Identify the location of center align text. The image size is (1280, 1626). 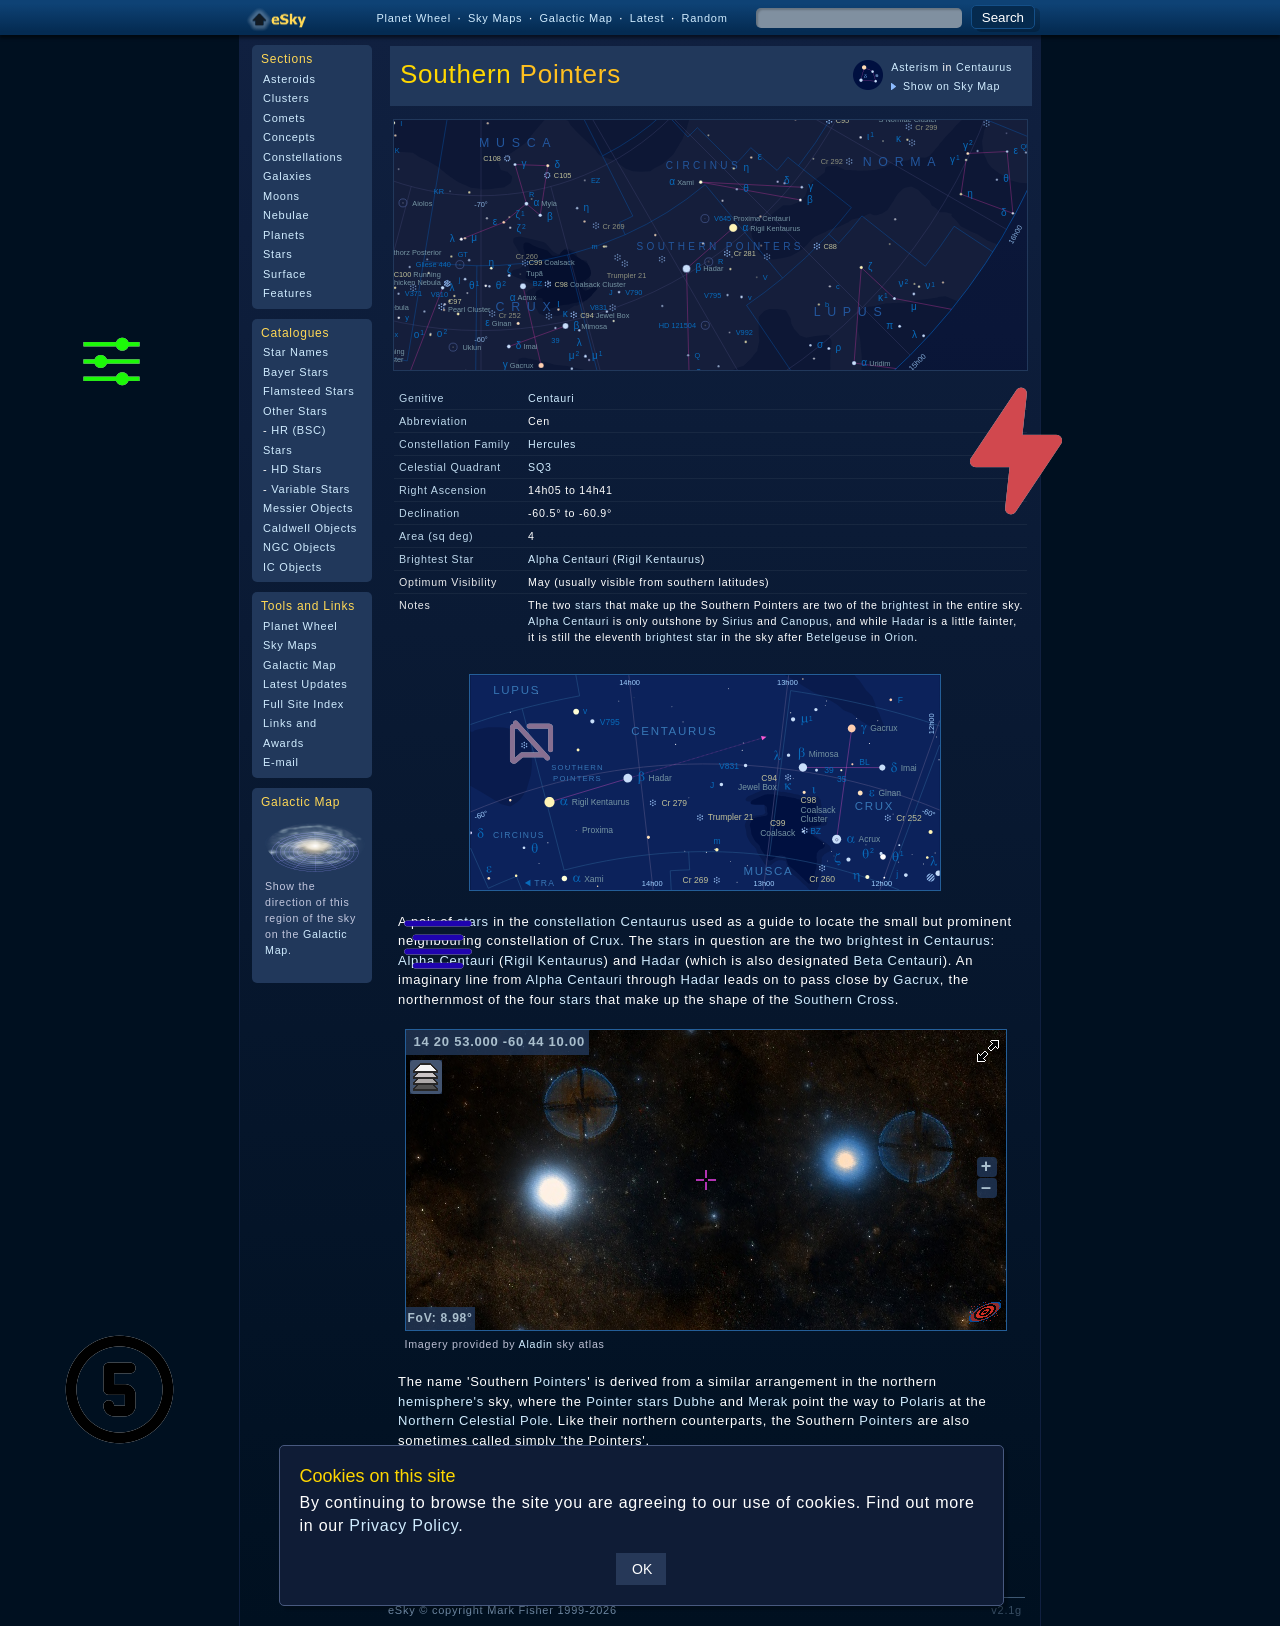
(438, 946).